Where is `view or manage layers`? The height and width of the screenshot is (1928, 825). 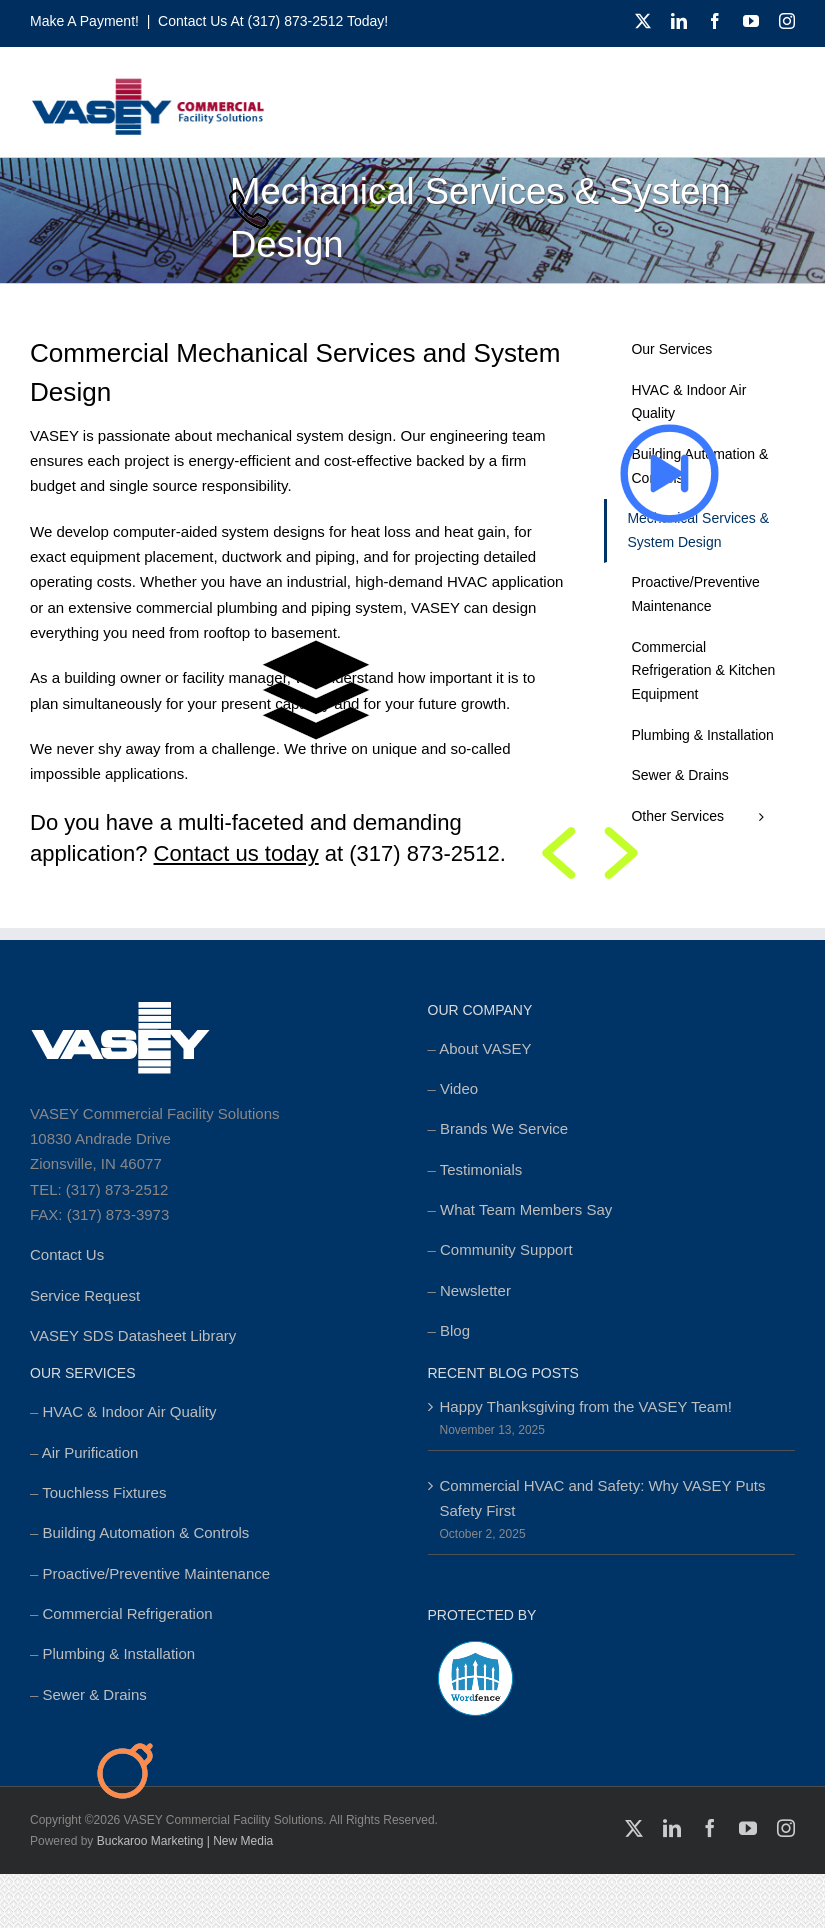
view or manage layers is located at coordinates (316, 690).